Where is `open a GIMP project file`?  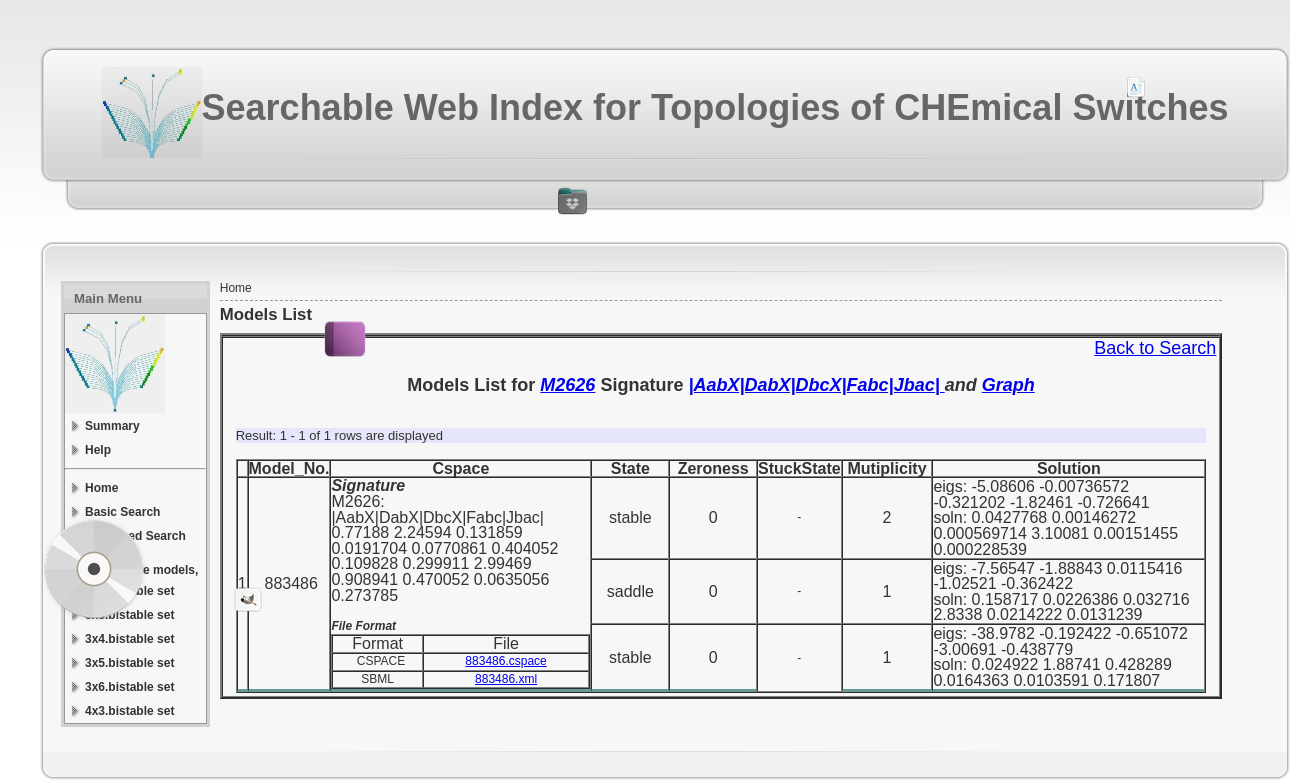
open a GIMP project file is located at coordinates (248, 599).